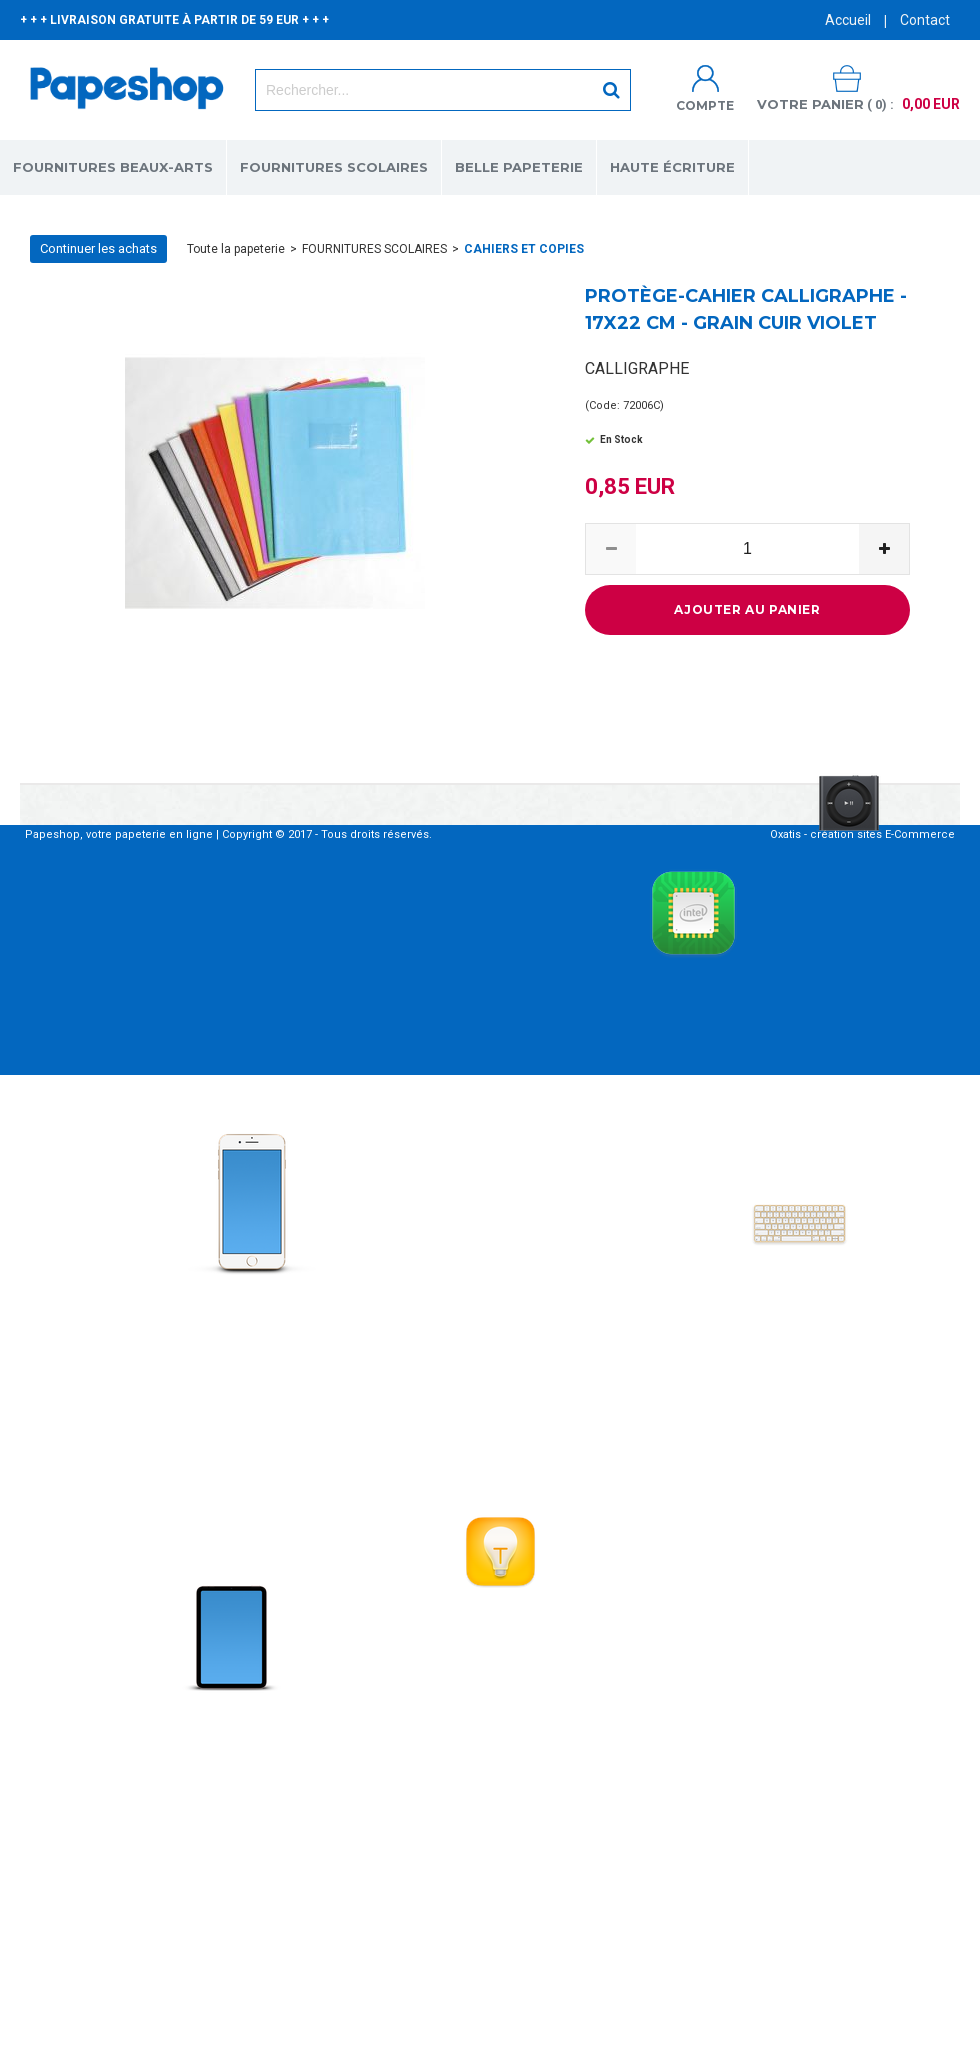 This screenshot has height=2057, width=980. What do you see at coordinates (799, 1223) in the screenshot?
I see `apple magic keyboard with touch id in yellow` at bounding box center [799, 1223].